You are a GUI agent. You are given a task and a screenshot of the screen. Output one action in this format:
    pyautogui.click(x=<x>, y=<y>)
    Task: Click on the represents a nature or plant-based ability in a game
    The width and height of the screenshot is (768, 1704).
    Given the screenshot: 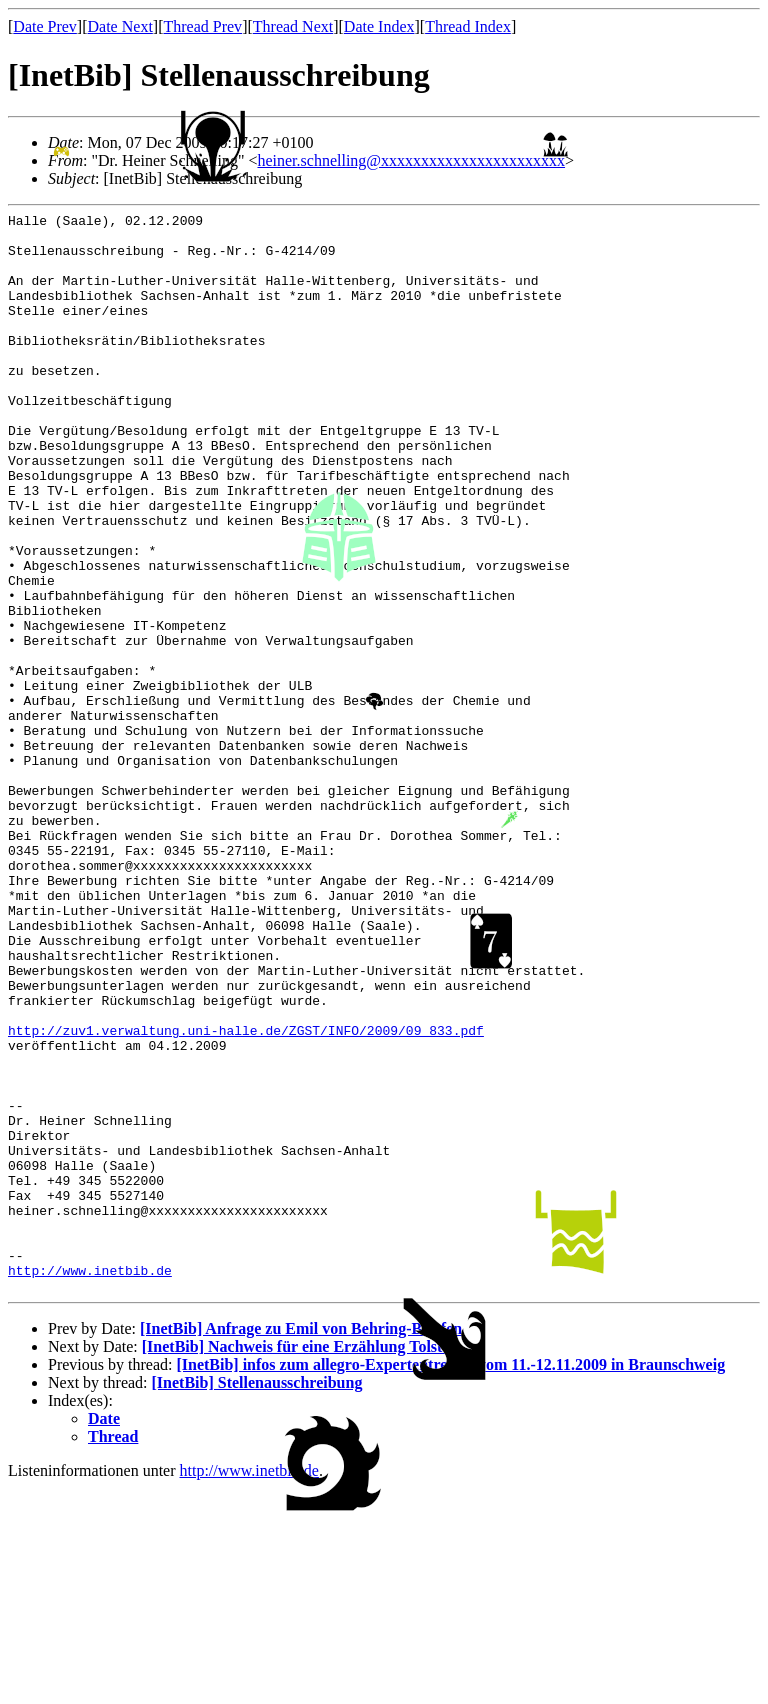 What is the action you would take?
    pyautogui.click(x=333, y=1463)
    